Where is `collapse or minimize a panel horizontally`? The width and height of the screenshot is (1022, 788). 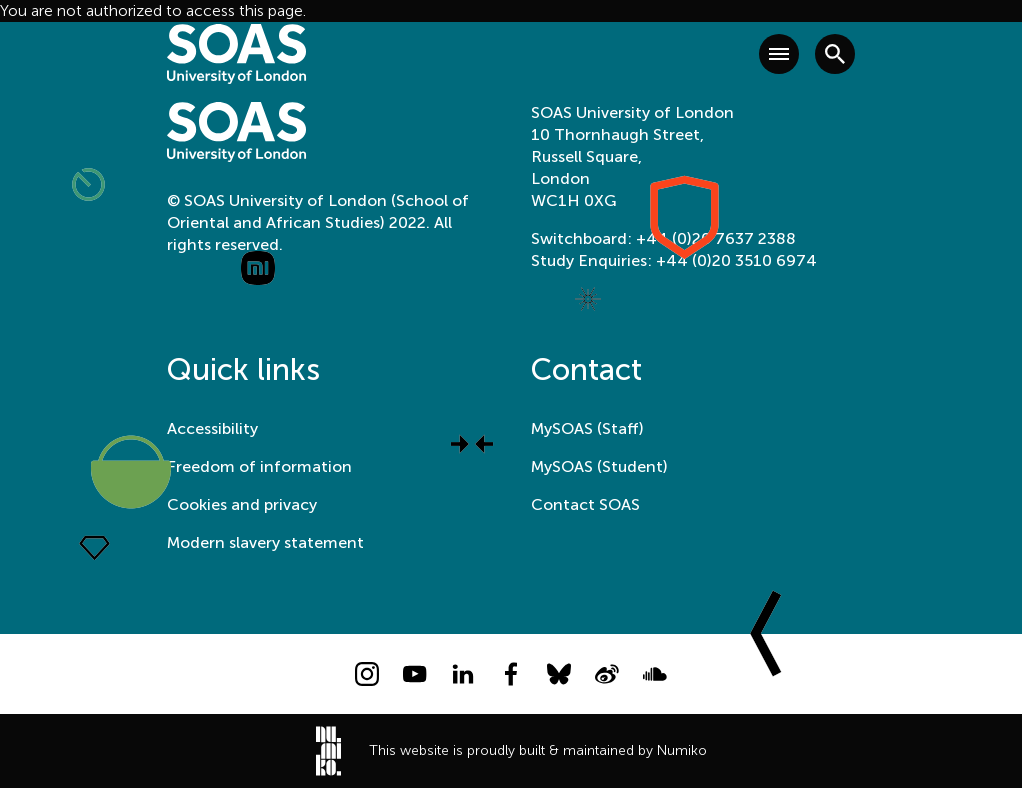 collapse or minimize a panel horizontally is located at coordinates (472, 444).